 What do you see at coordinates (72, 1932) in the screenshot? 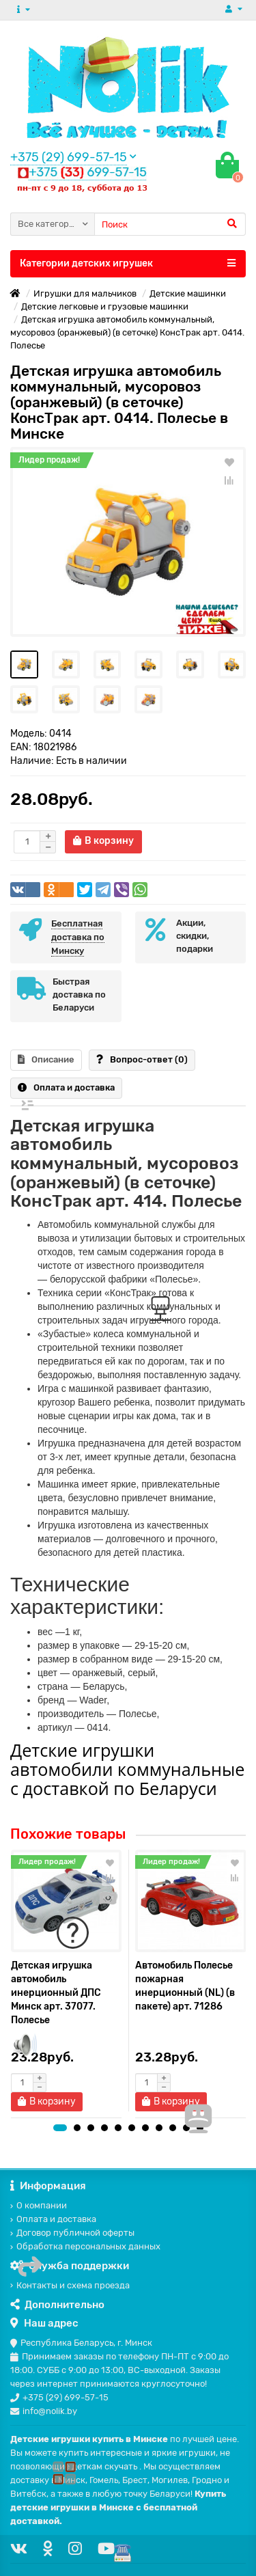
I see `access help or support documentation` at bounding box center [72, 1932].